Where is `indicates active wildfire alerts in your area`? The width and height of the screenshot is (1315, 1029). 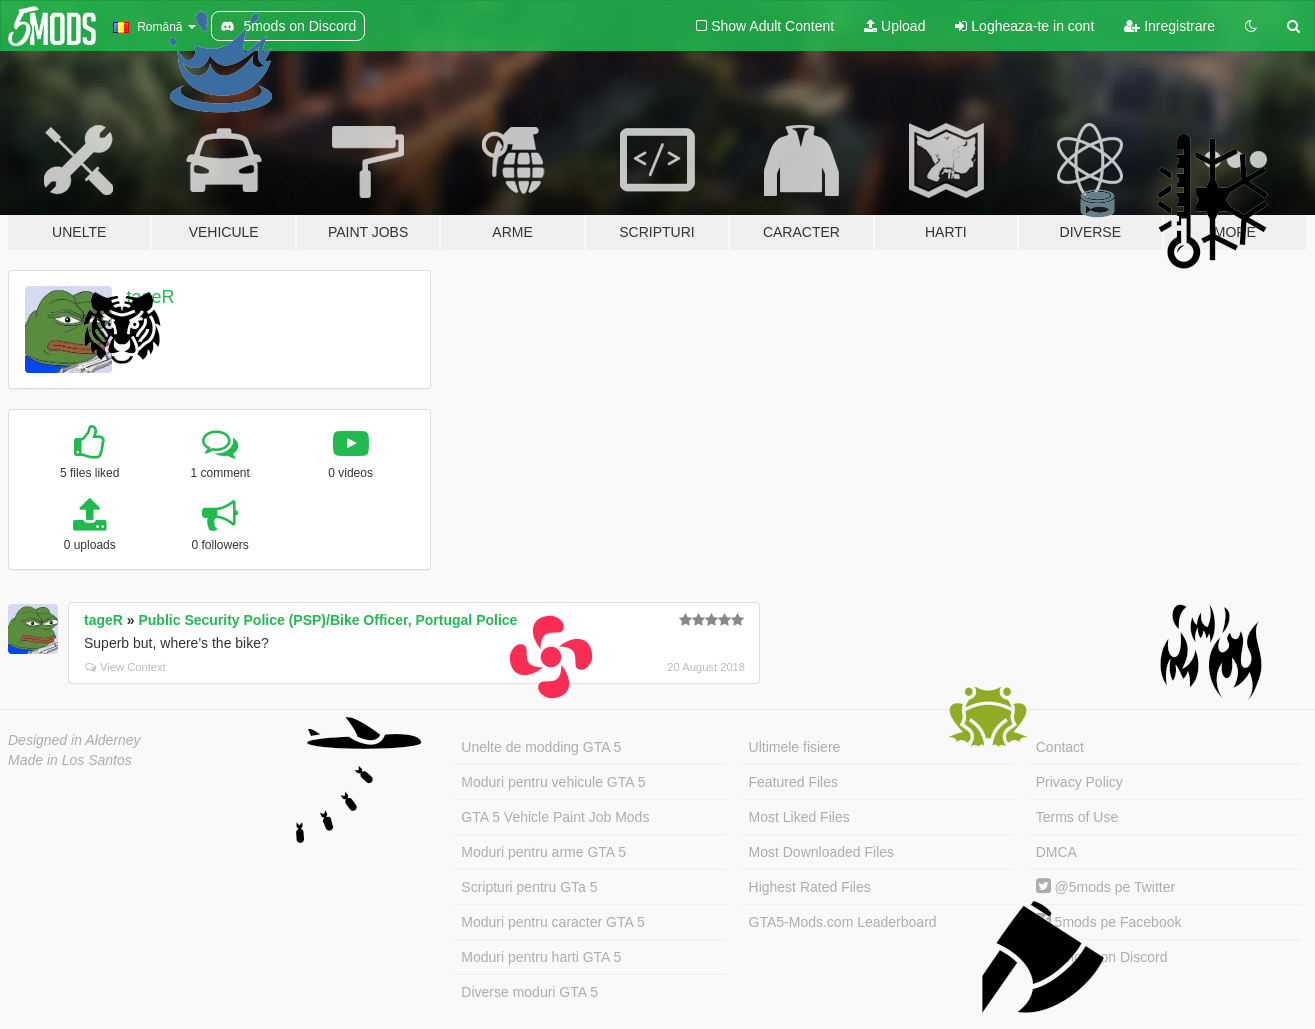 indicates active wildfire alerts in your area is located at coordinates (1210, 655).